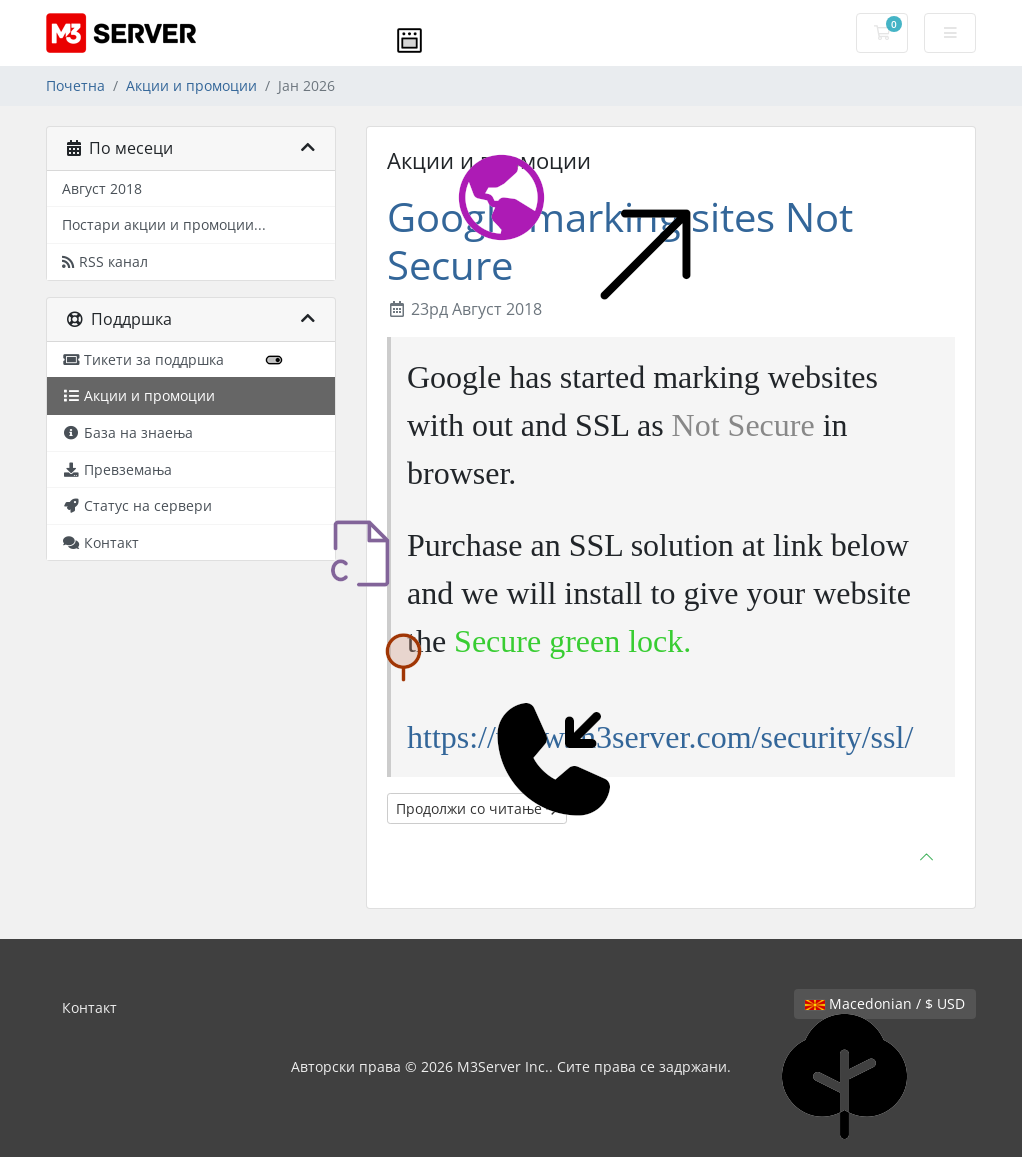 The image size is (1022, 1157). Describe the element at coordinates (645, 254) in the screenshot. I see `open link in new tab or window` at that location.